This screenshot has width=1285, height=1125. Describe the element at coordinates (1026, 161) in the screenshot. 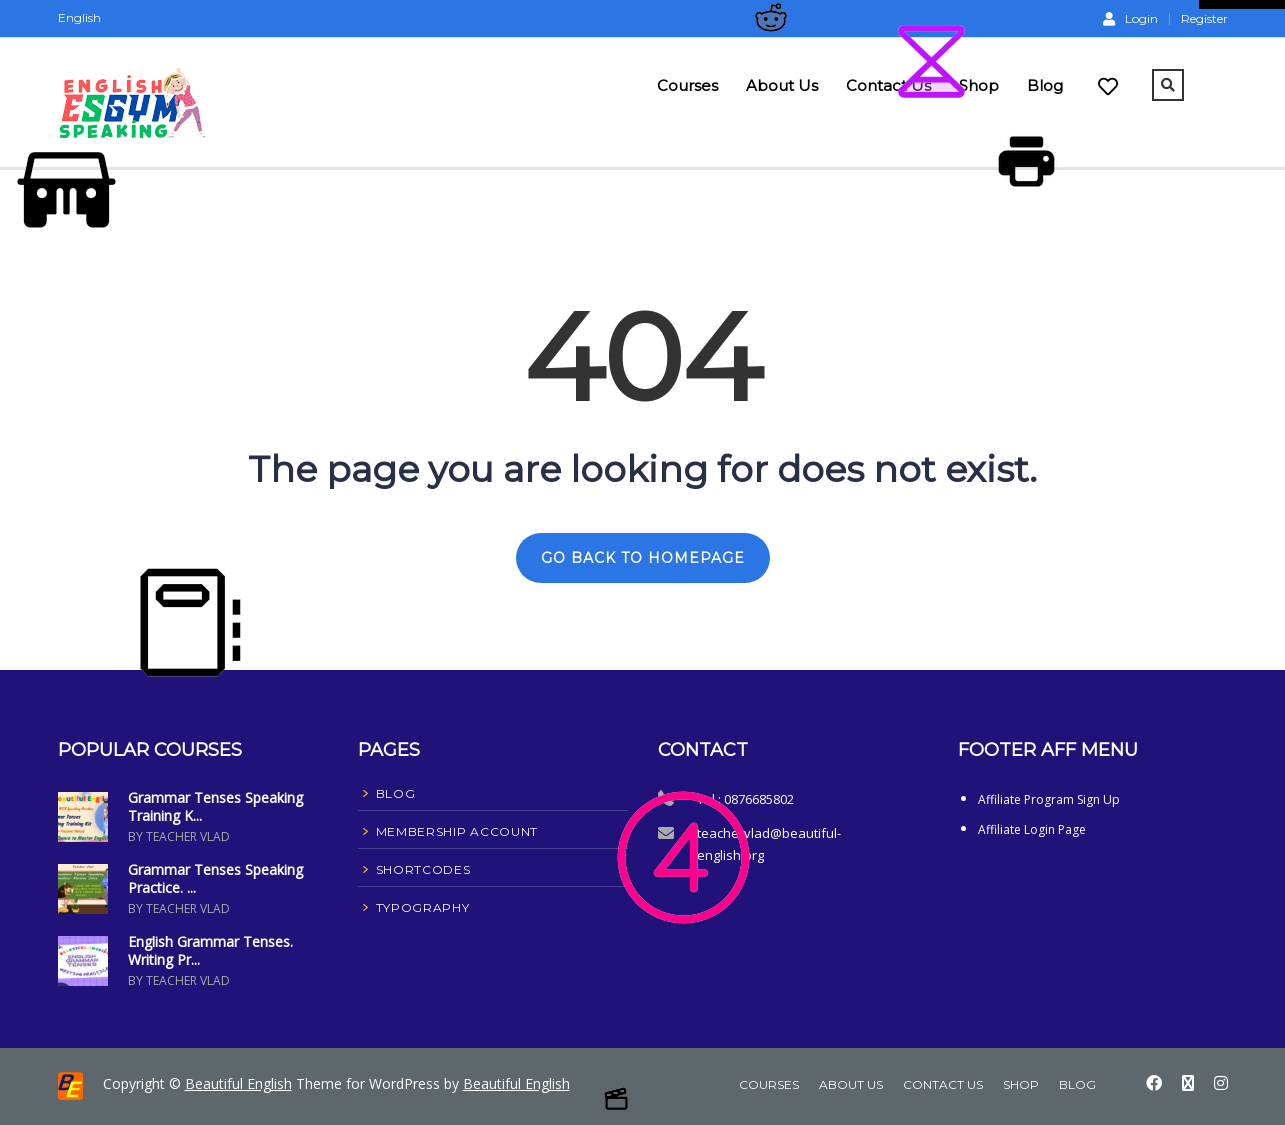

I see `print current document or page` at that location.